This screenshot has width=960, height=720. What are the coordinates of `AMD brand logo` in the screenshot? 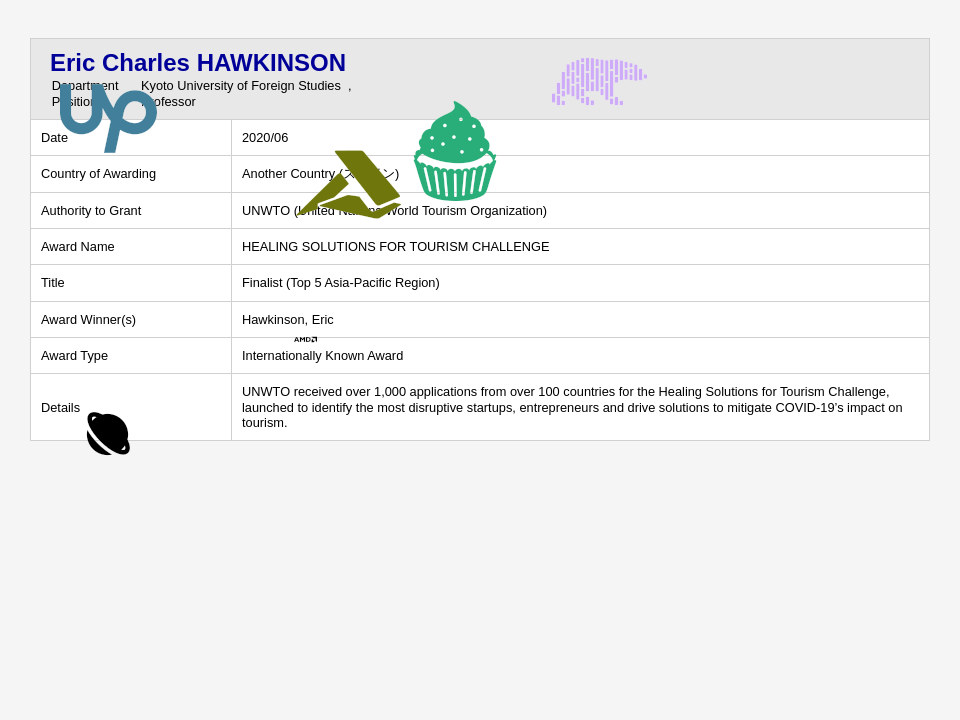 It's located at (305, 339).